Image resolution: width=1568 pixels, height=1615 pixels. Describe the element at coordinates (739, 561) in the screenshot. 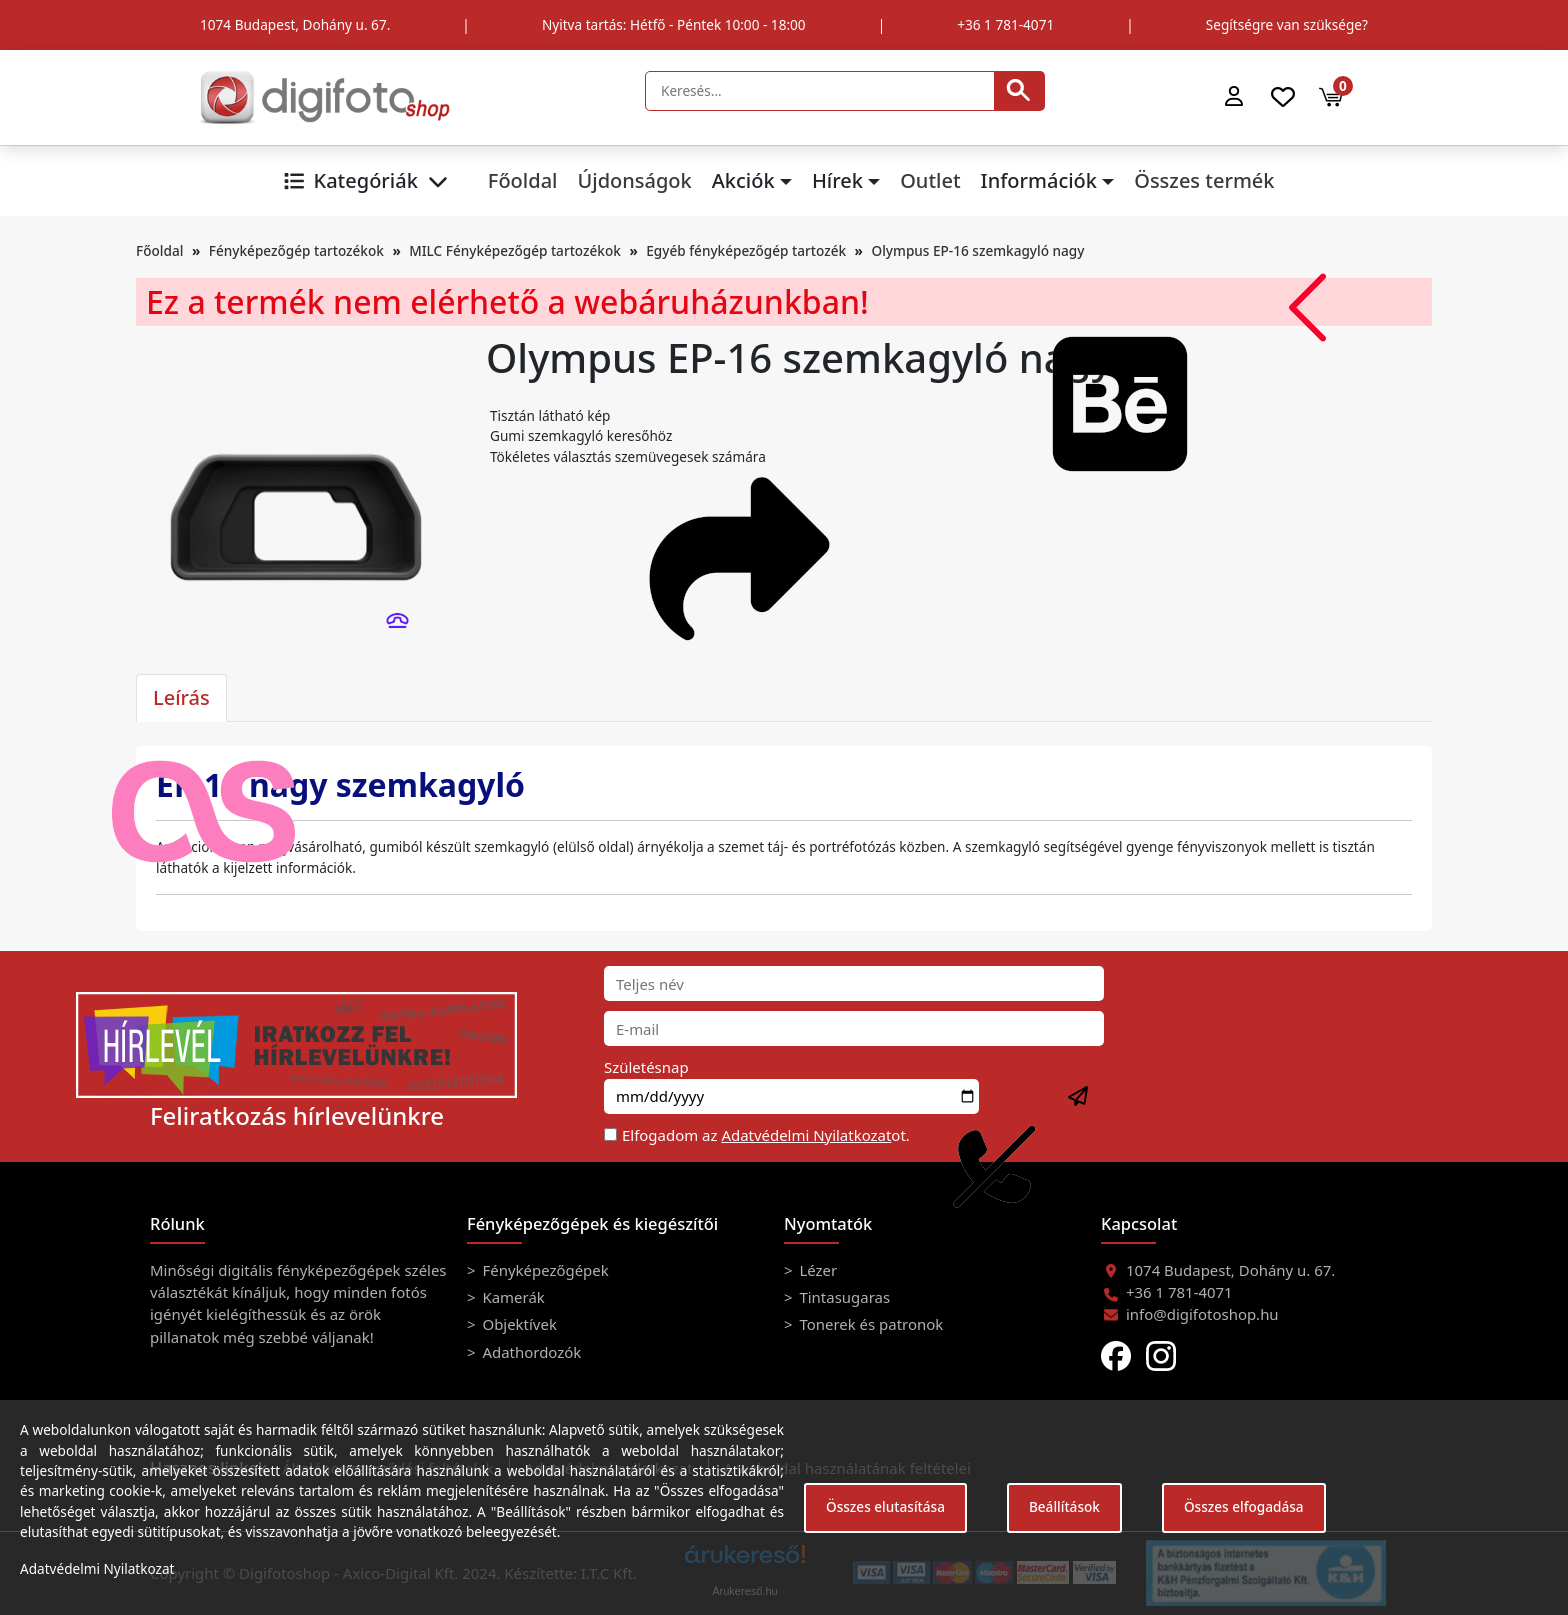

I see `share this content` at that location.